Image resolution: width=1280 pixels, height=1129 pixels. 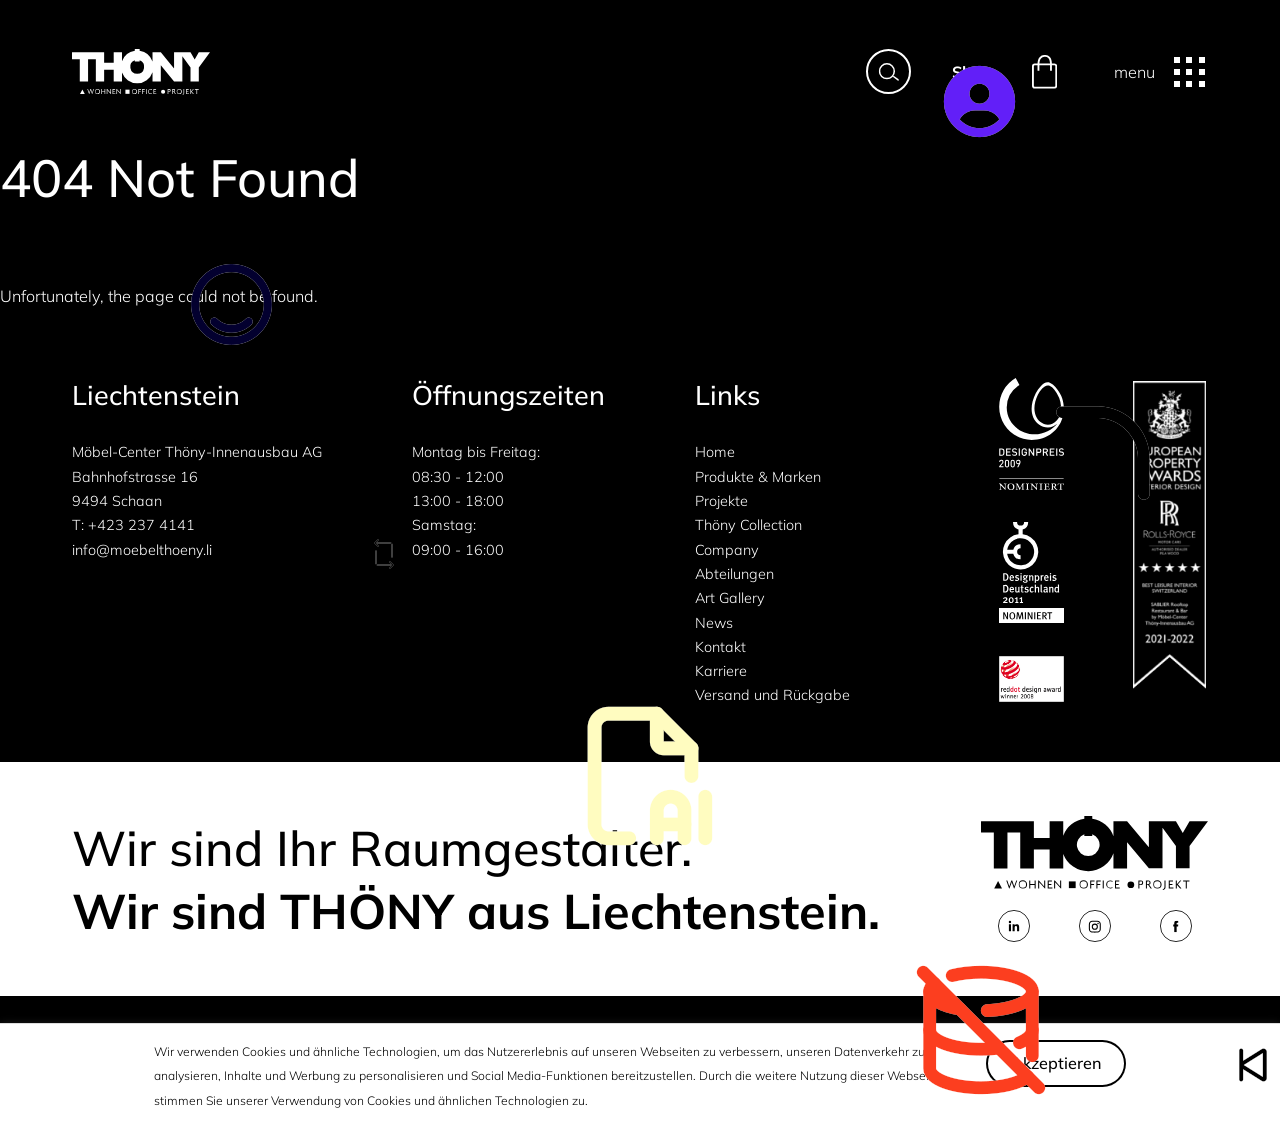 I want to click on rotate device orientation, so click(x=384, y=554).